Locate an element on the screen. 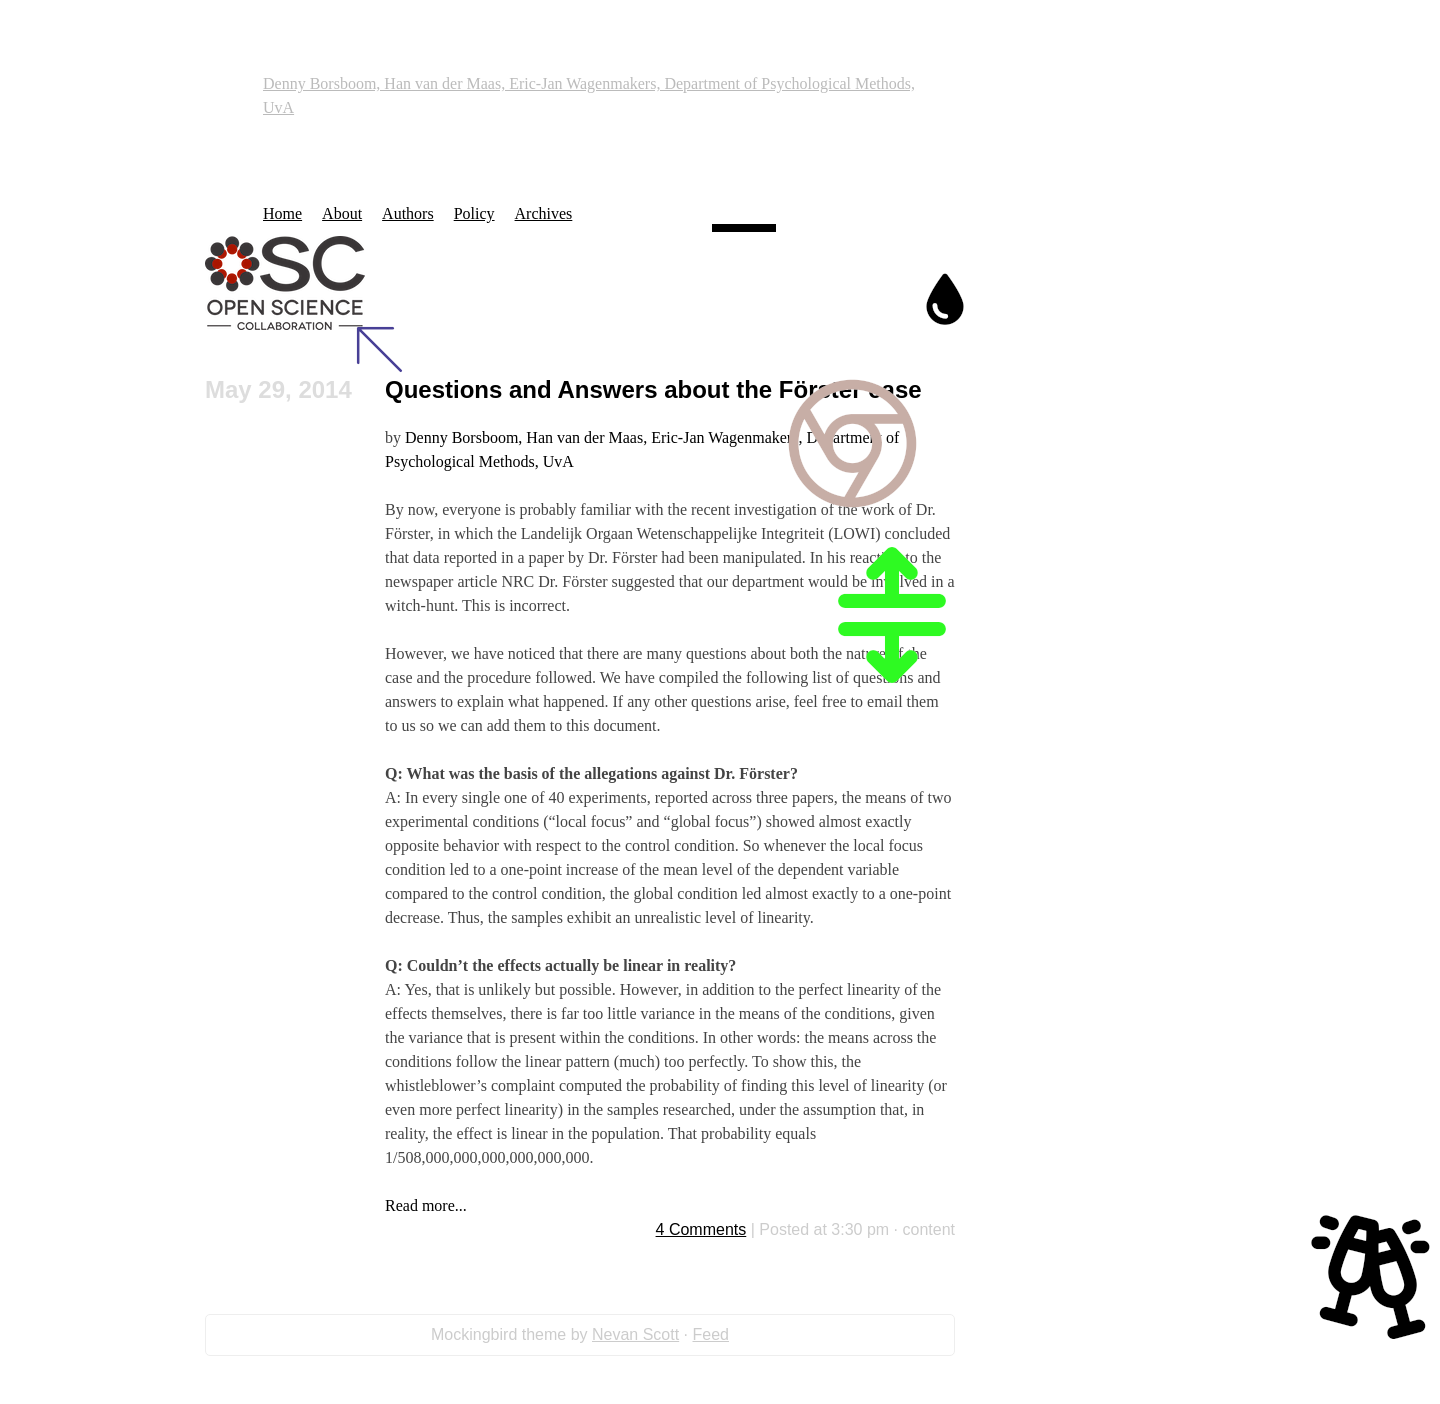  celebrate a milestone or achievement is located at coordinates (1372, 1276).